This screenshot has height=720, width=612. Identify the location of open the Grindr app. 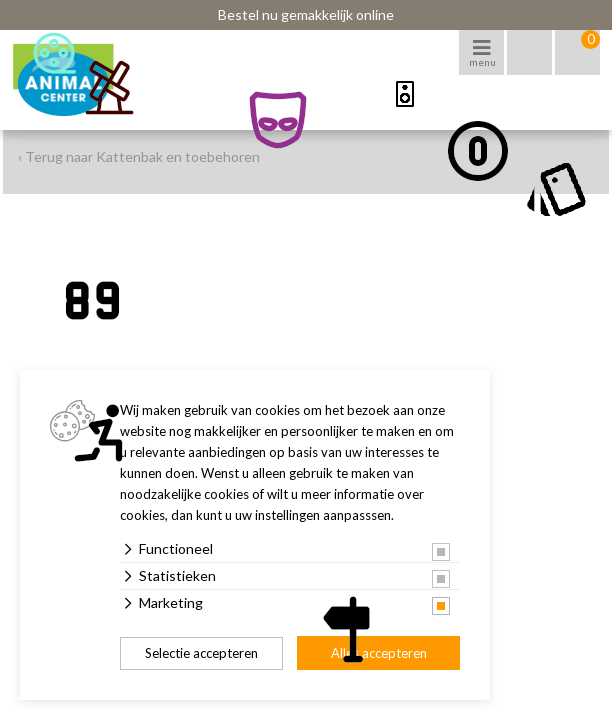
(278, 120).